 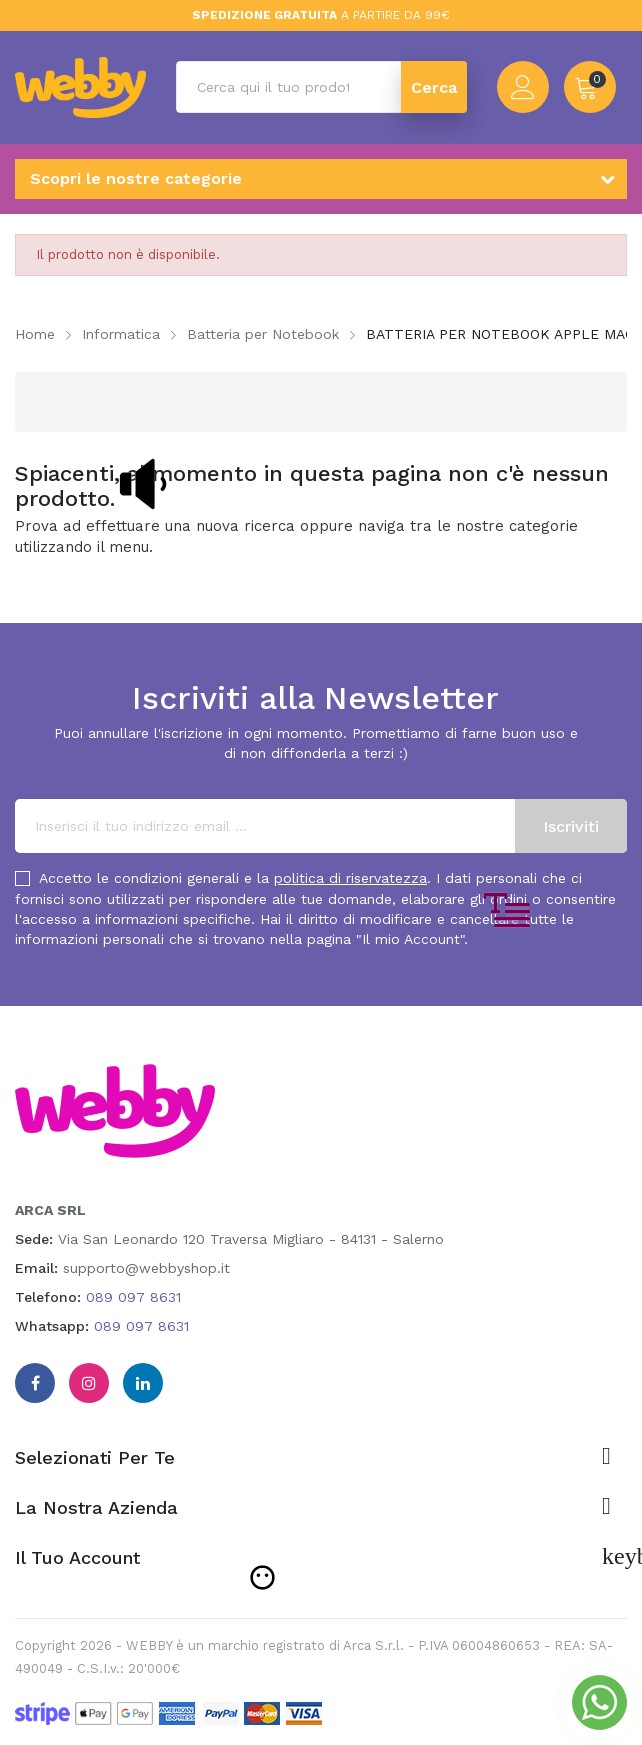 What do you see at coordinates (262, 1577) in the screenshot?
I see `select a neutral or blank reaction` at bounding box center [262, 1577].